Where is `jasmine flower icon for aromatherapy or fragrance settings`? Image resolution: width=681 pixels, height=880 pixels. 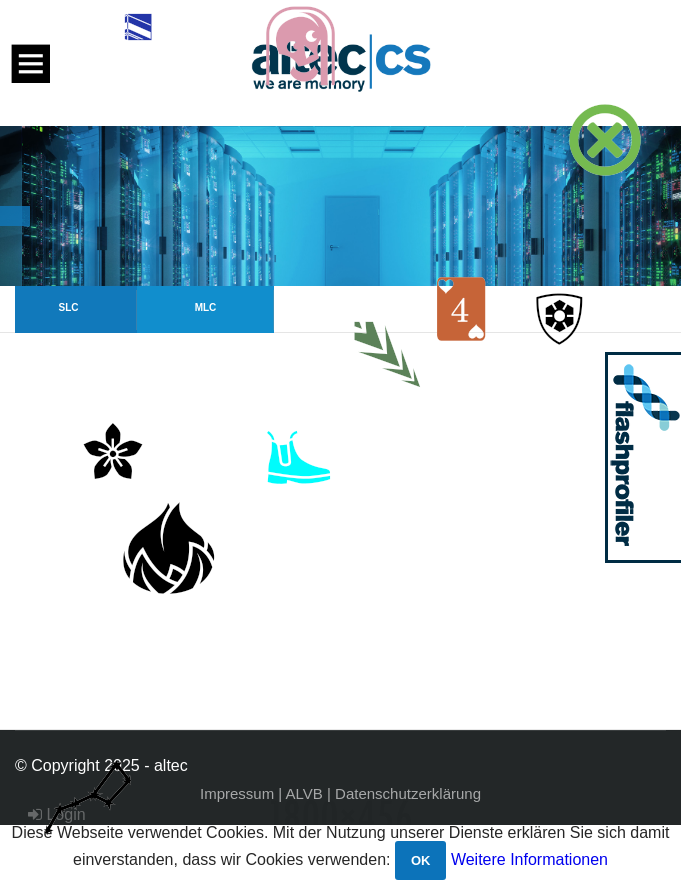 jasmine flower icon for aromatherapy or fragrance settings is located at coordinates (113, 451).